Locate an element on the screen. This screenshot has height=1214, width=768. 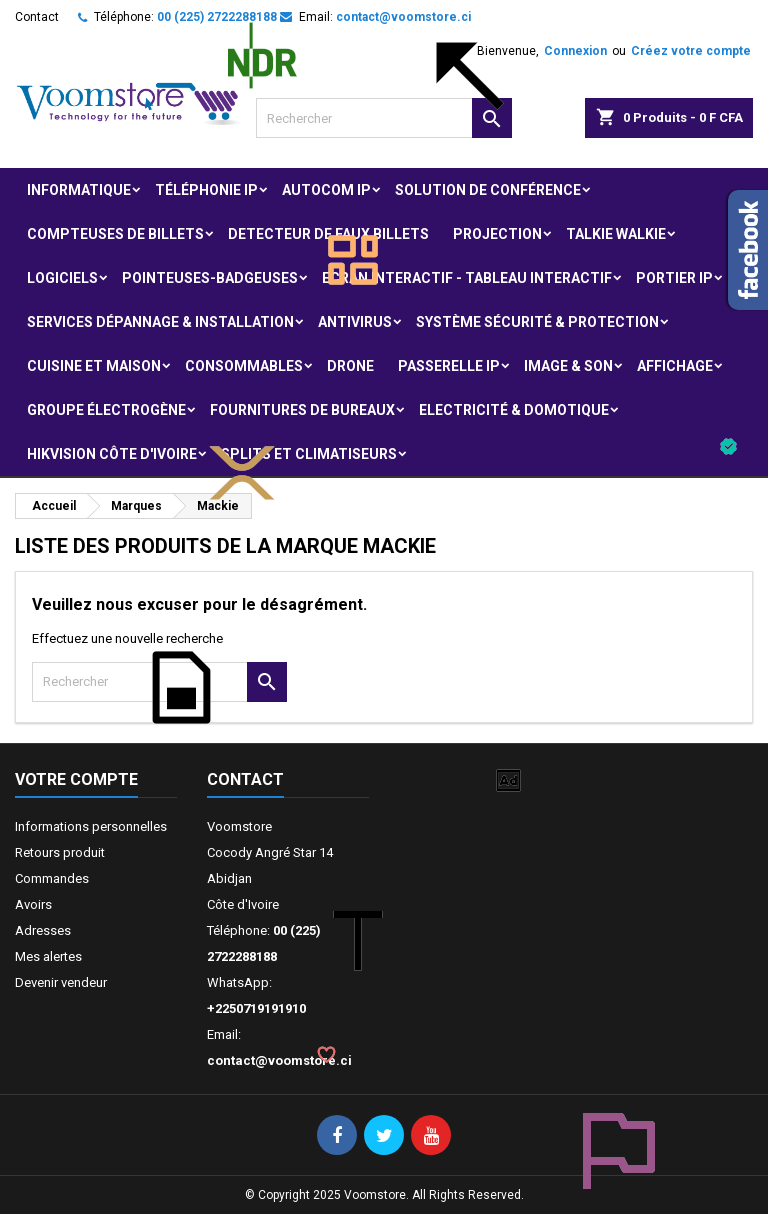
flag an item for review or attention is located at coordinates (619, 1149).